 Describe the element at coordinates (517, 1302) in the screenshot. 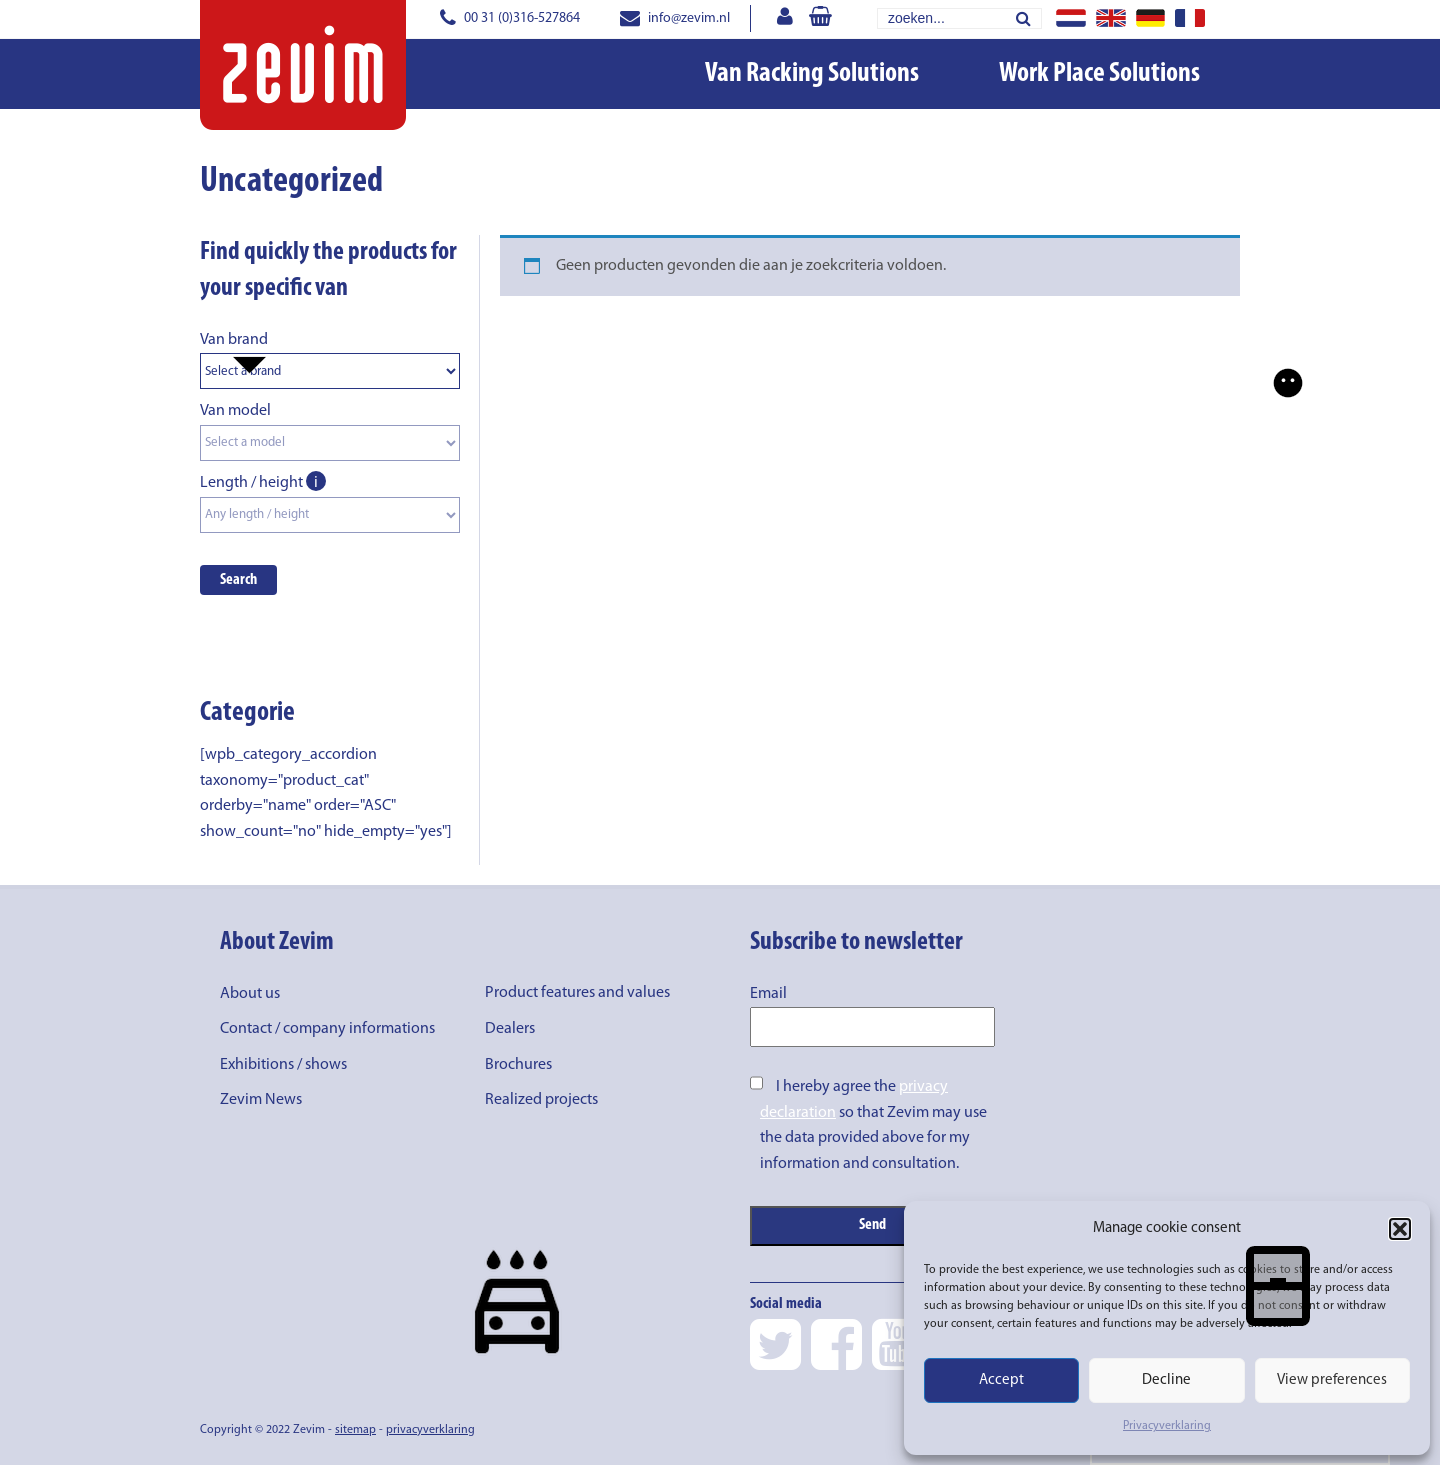

I see `find nearby car wash locations` at that location.